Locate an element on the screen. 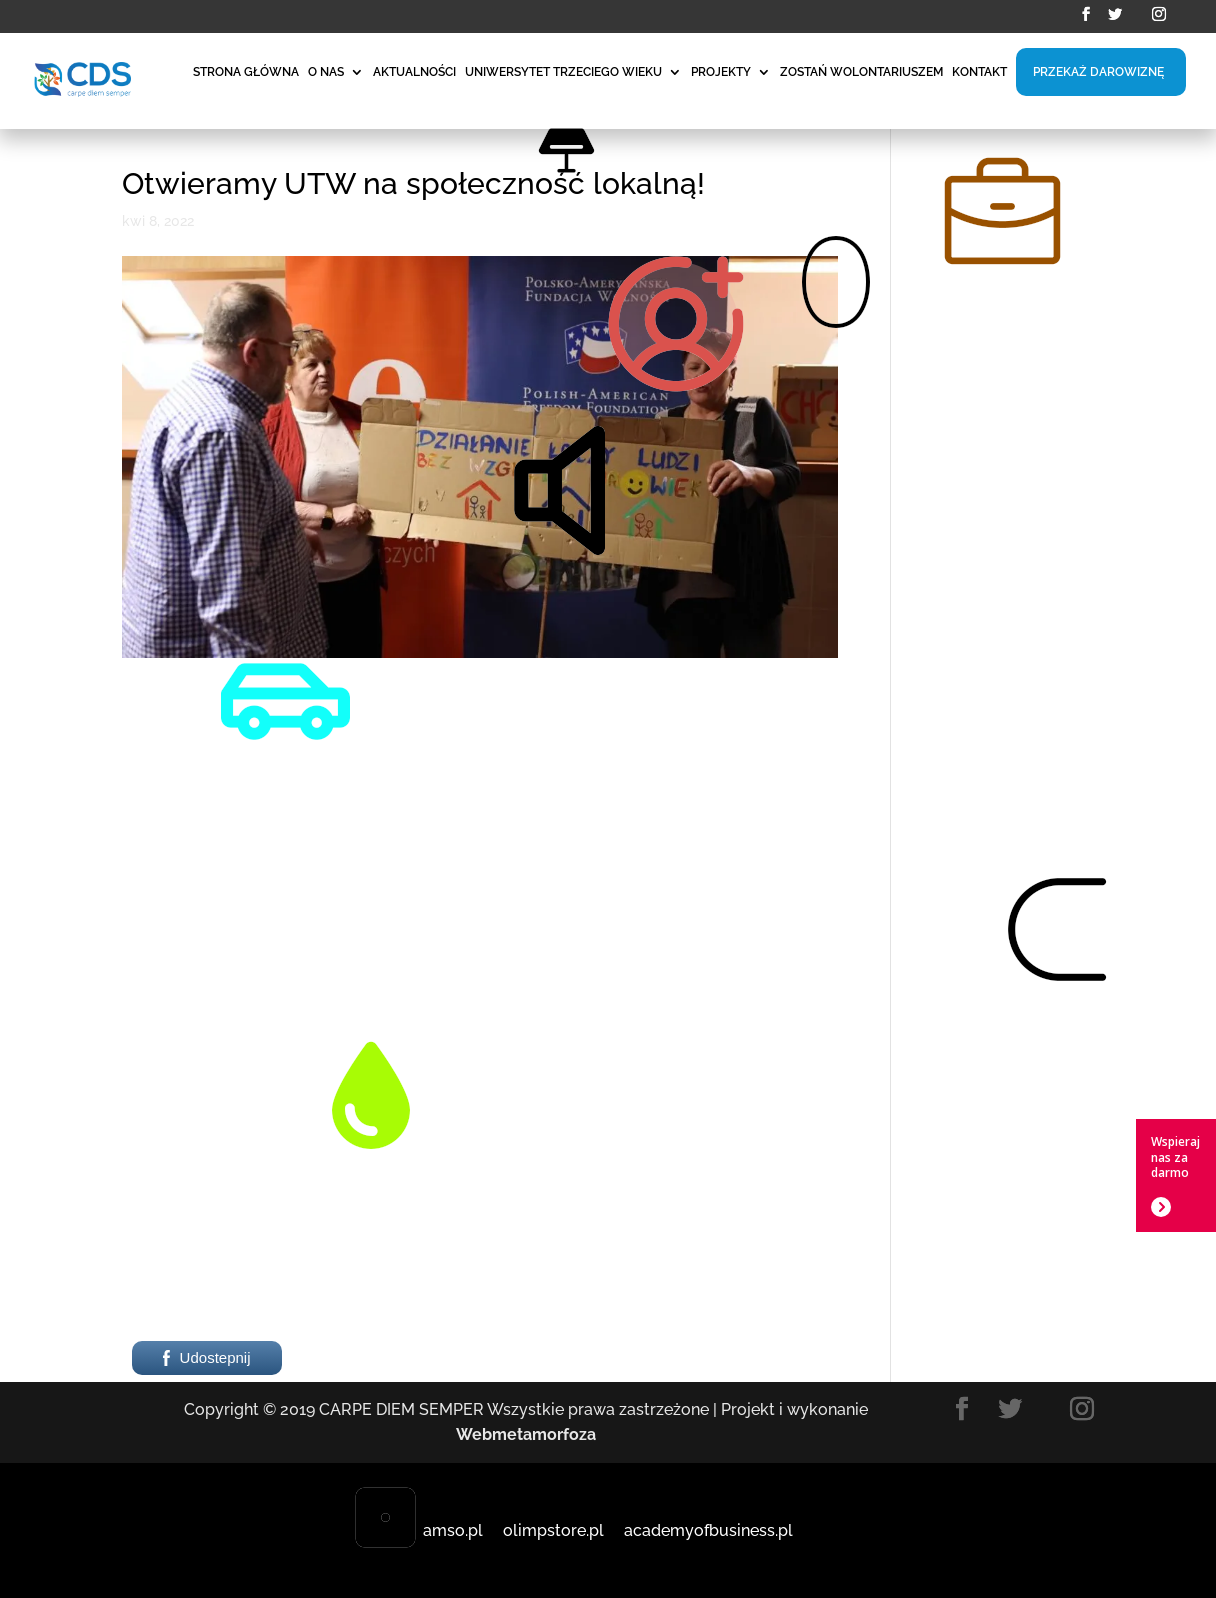  speaker with no audio output is located at coordinates (583, 490).